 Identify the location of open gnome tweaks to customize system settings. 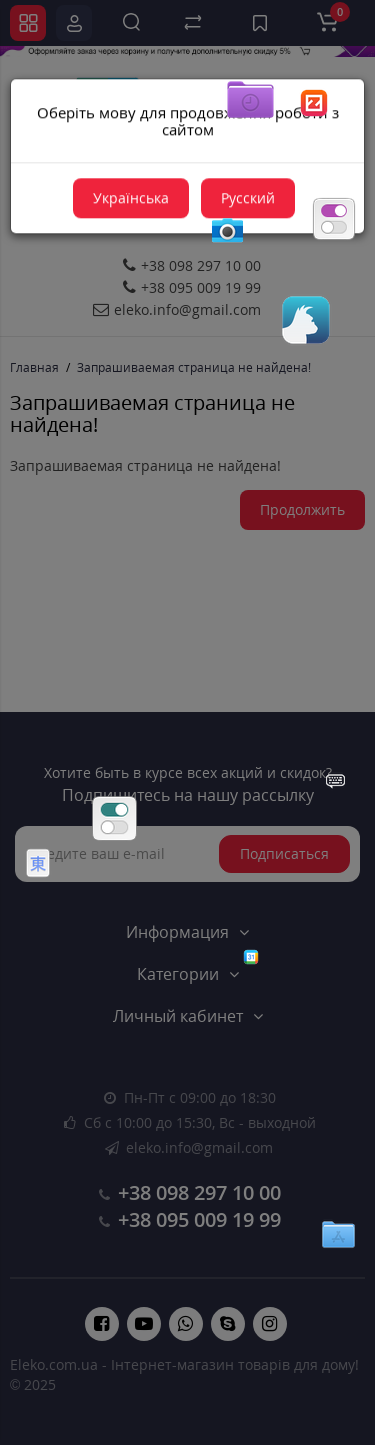
(114, 818).